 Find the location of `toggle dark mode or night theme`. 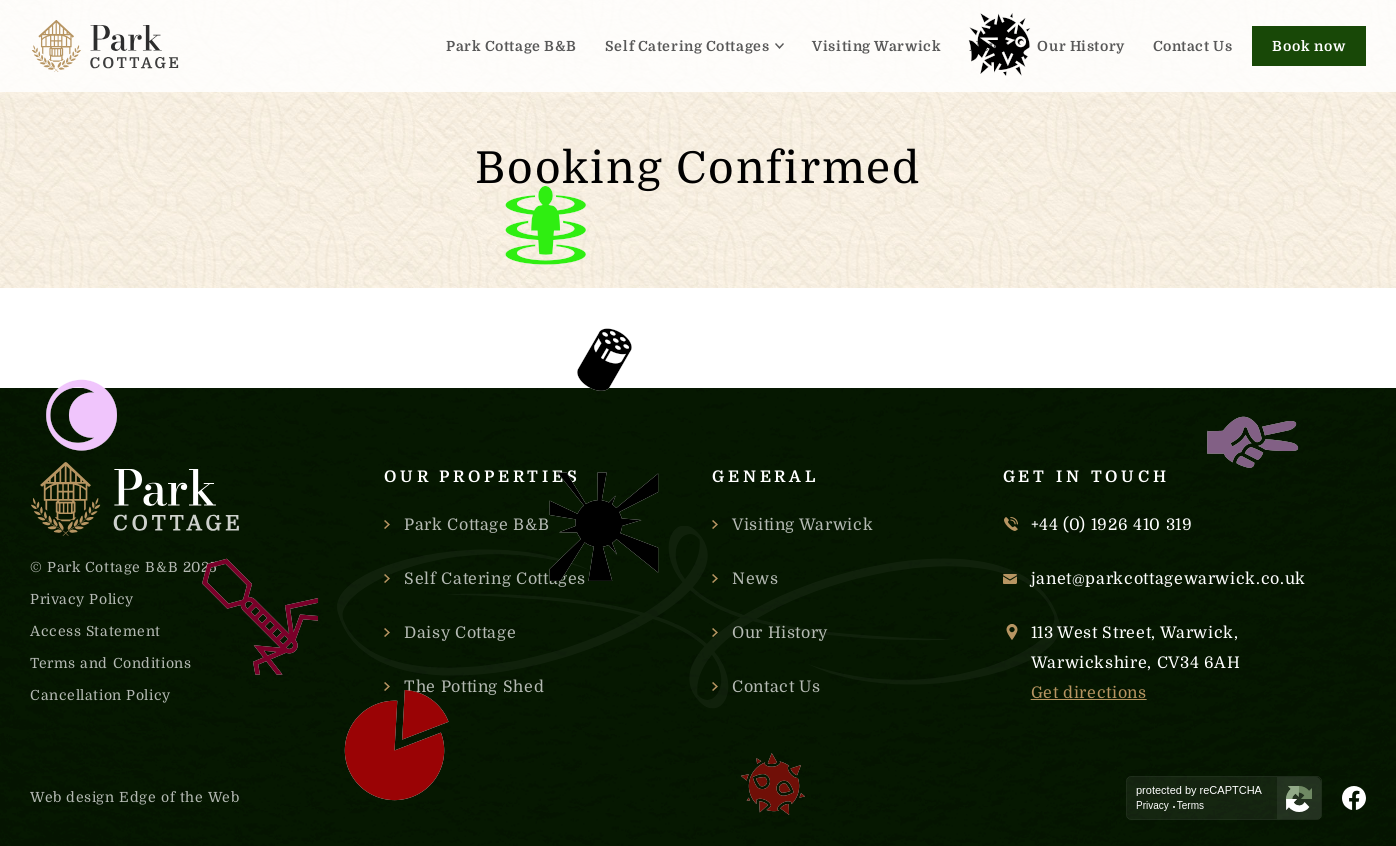

toggle dark mode or night theme is located at coordinates (82, 415).